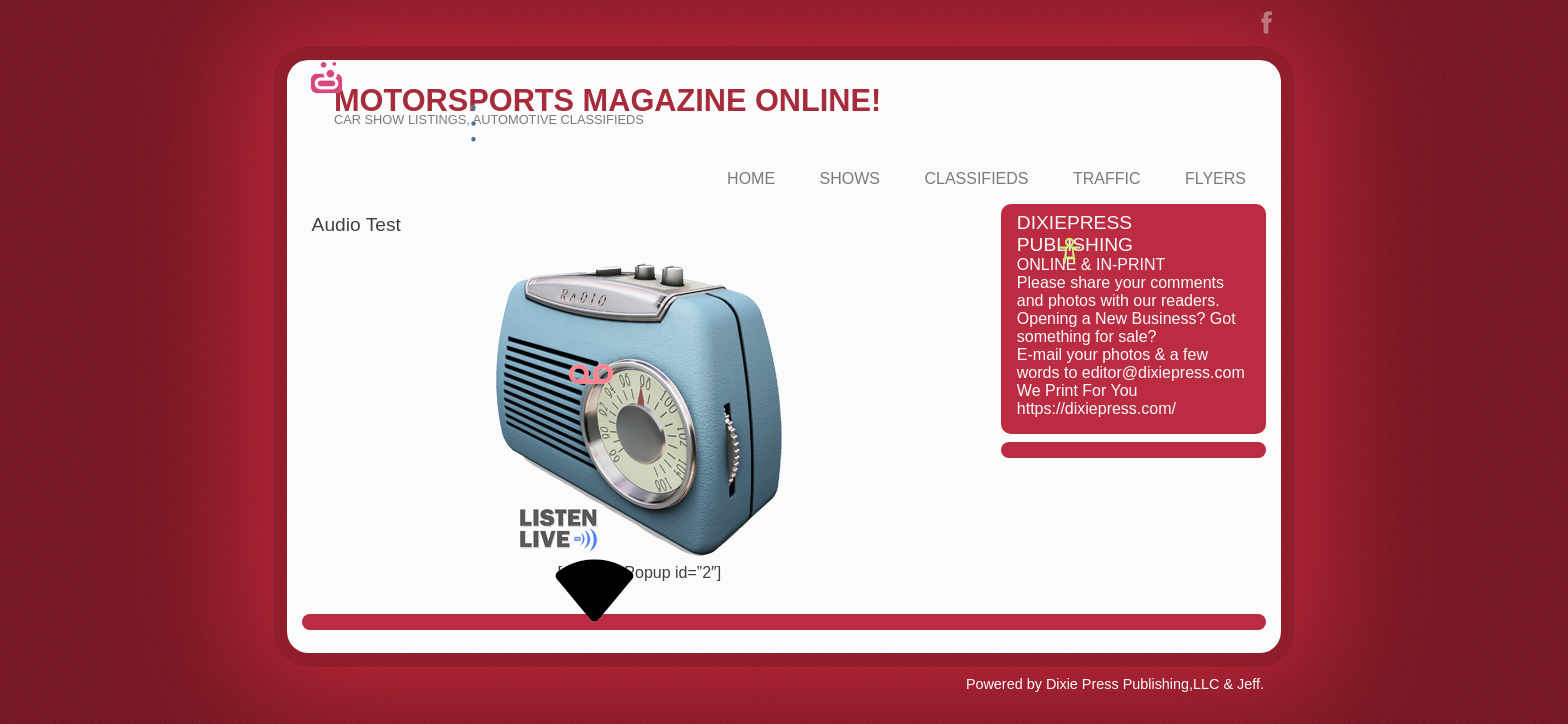 This screenshot has height=724, width=1568. What do you see at coordinates (473, 123) in the screenshot?
I see `open more options menu` at bounding box center [473, 123].